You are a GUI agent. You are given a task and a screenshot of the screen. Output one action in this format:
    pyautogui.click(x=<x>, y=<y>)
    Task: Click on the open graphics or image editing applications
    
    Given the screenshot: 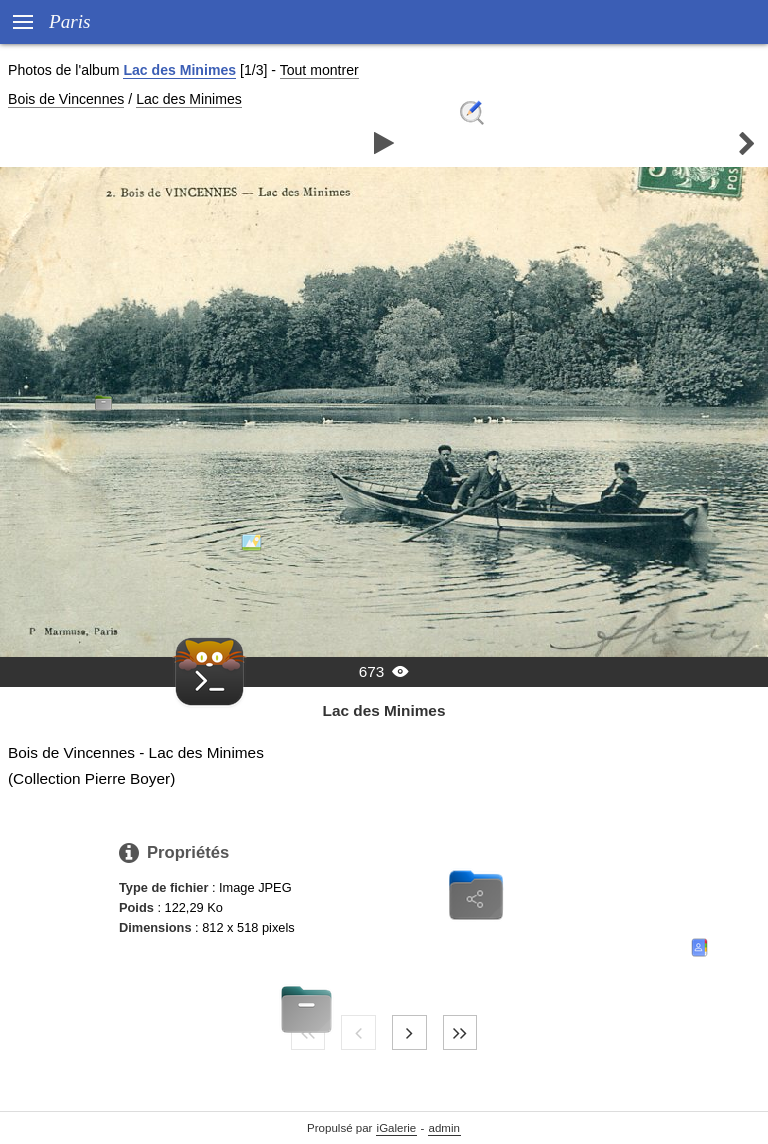 What is the action you would take?
    pyautogui.click(x=251, y=542)
    